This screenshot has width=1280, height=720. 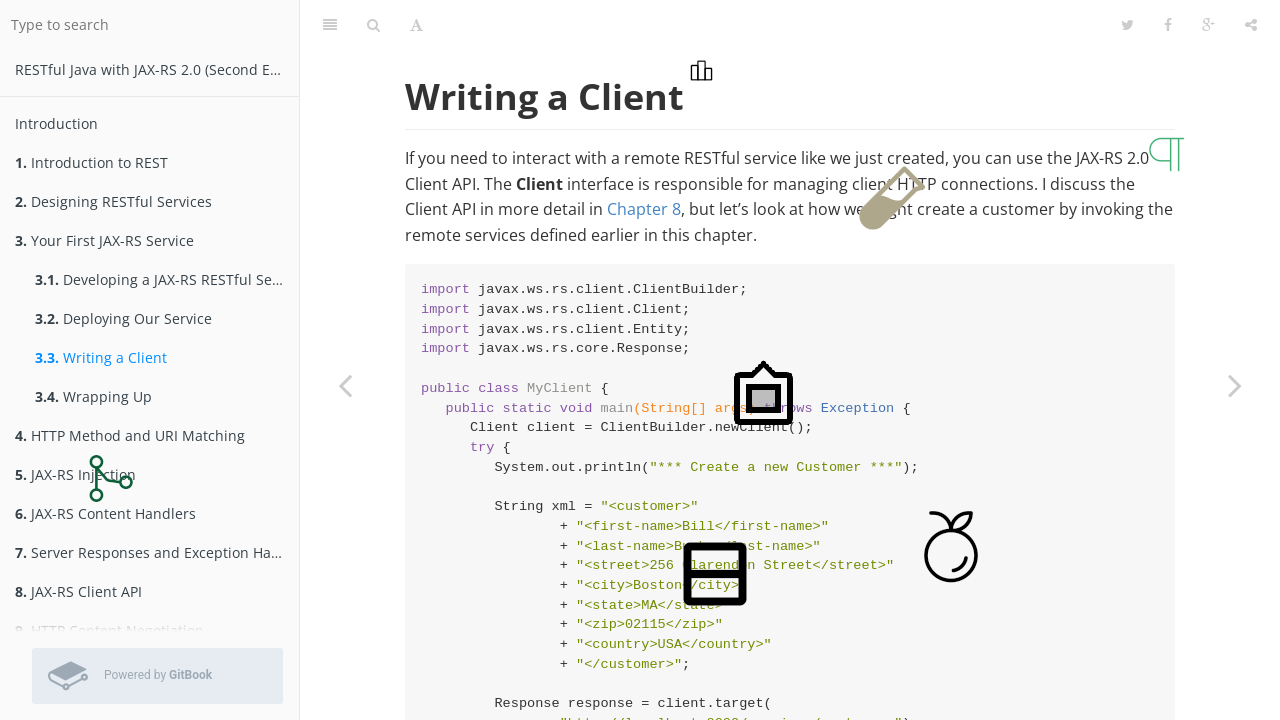 What do you see at coordinates (1167, 154) in the screenshot?
I see `toggle paragraph formatting options` at bounding box center [1167, 154].